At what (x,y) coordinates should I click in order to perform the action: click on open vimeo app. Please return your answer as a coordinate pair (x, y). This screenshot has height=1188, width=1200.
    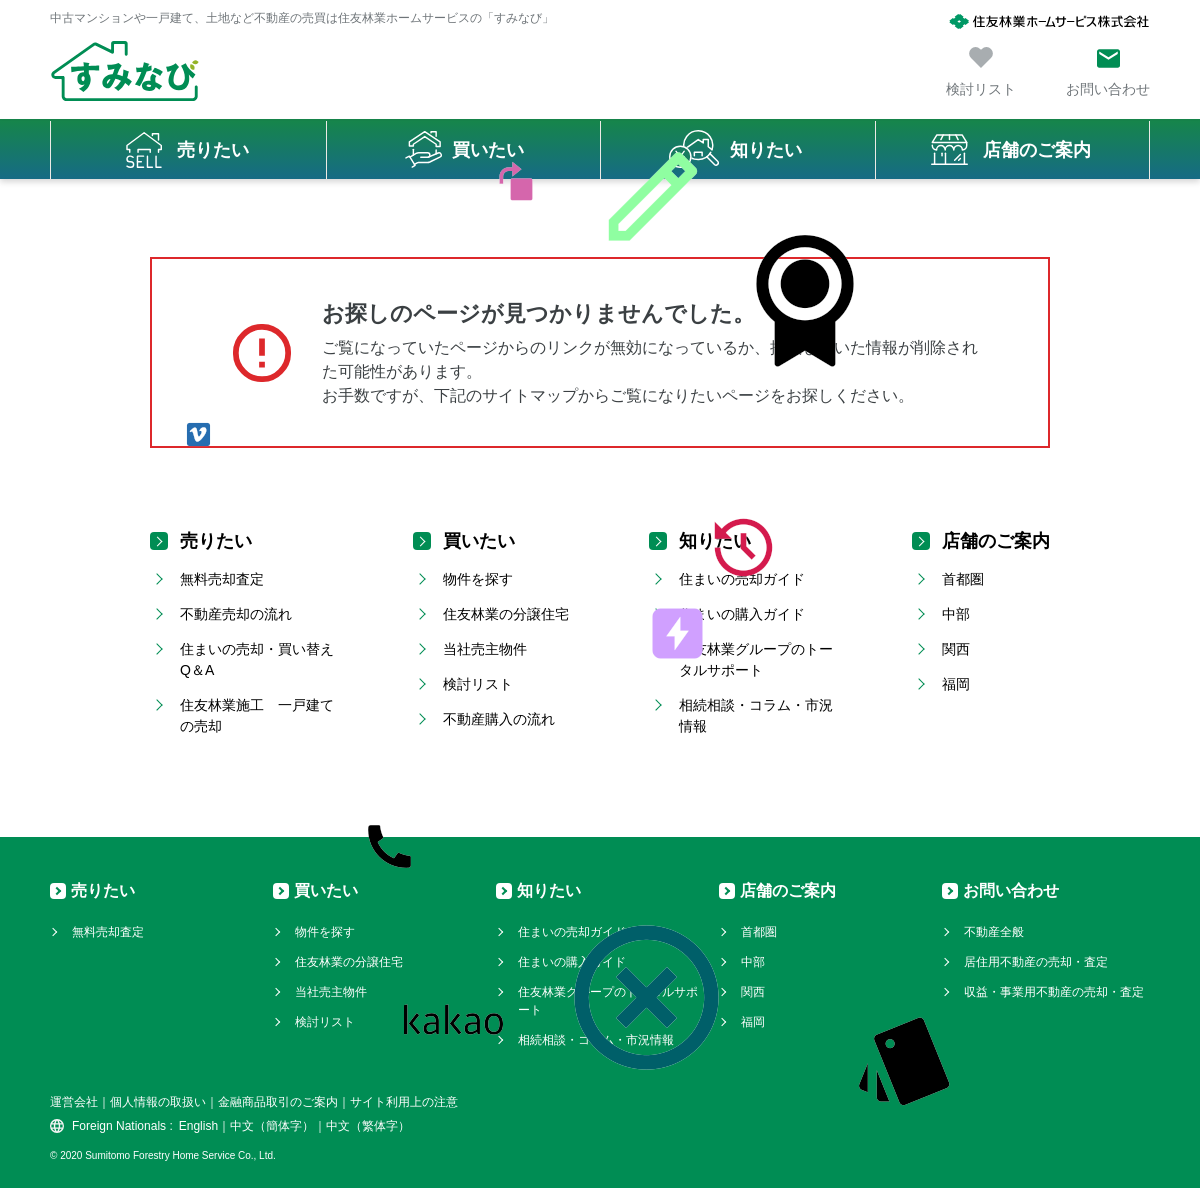
    Looking at the image, I should click on (198, 434).